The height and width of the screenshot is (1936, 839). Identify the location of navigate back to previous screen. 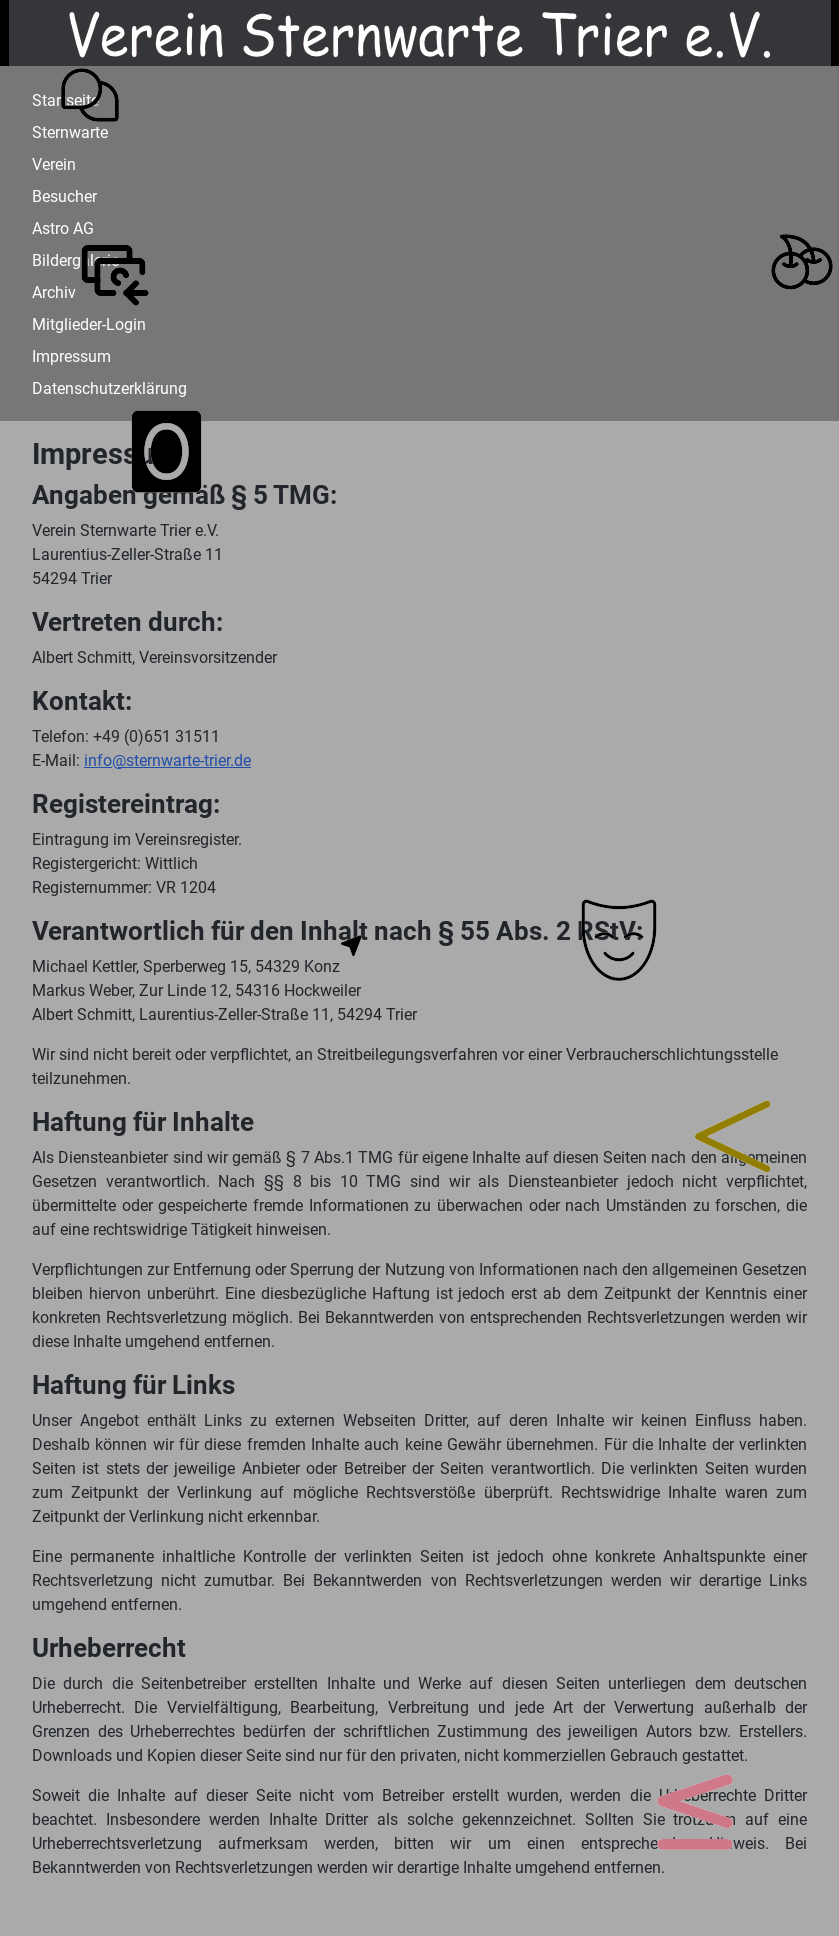
(734, 1136).